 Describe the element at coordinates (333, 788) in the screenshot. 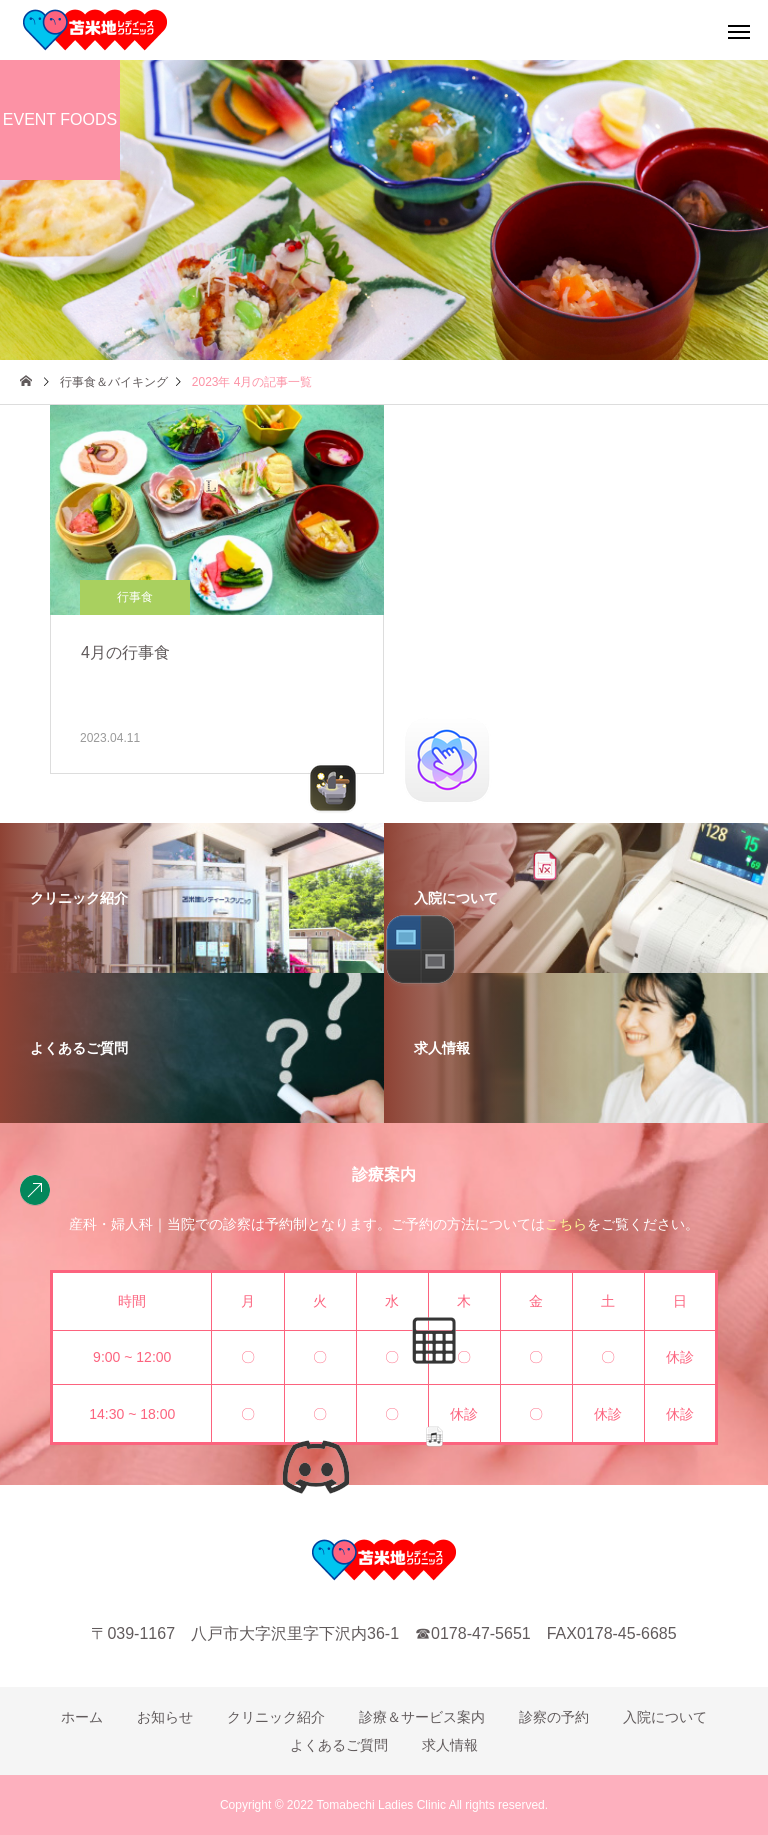

I see `open forge sparks app for git forge notifications` at that location.